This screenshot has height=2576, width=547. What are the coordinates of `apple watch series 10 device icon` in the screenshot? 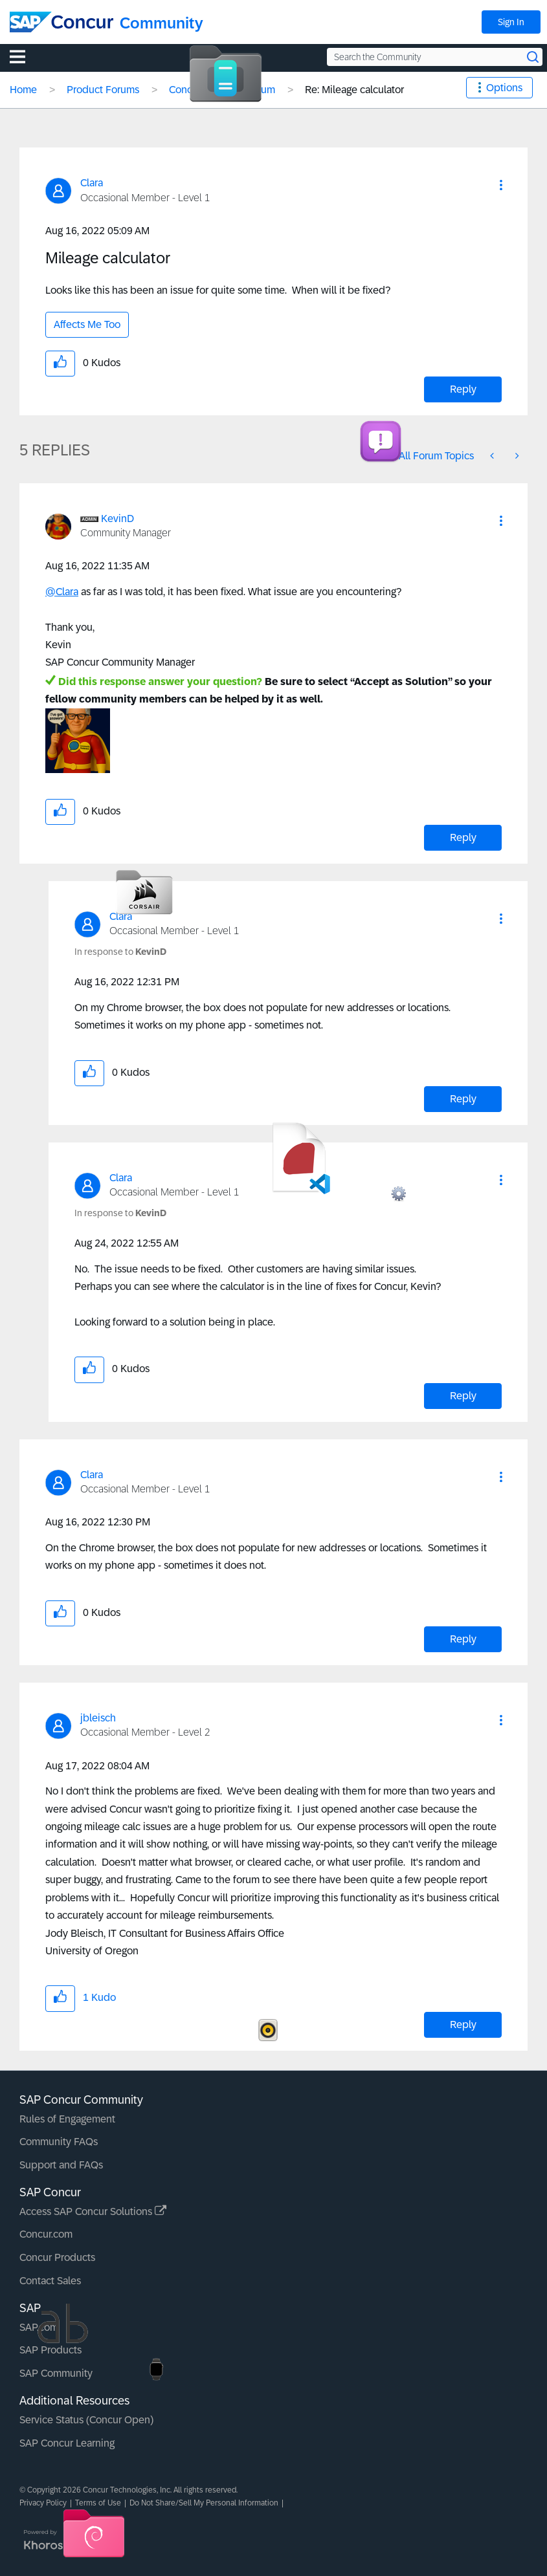 It's located at (156, 2369).